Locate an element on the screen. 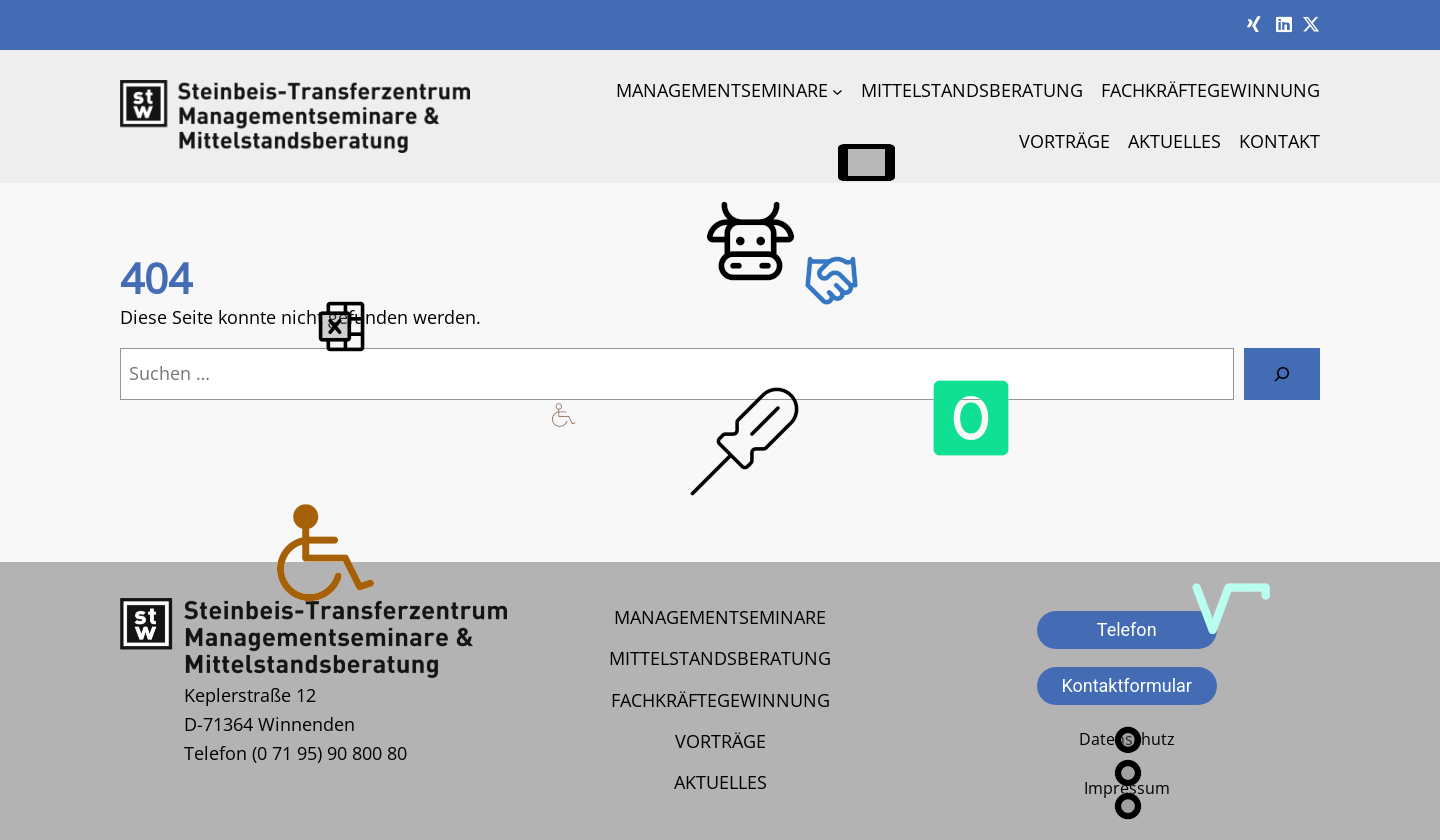 This screenshot has height=840, width=1440. access settings or configuration options is located at coordinates (744, 441).